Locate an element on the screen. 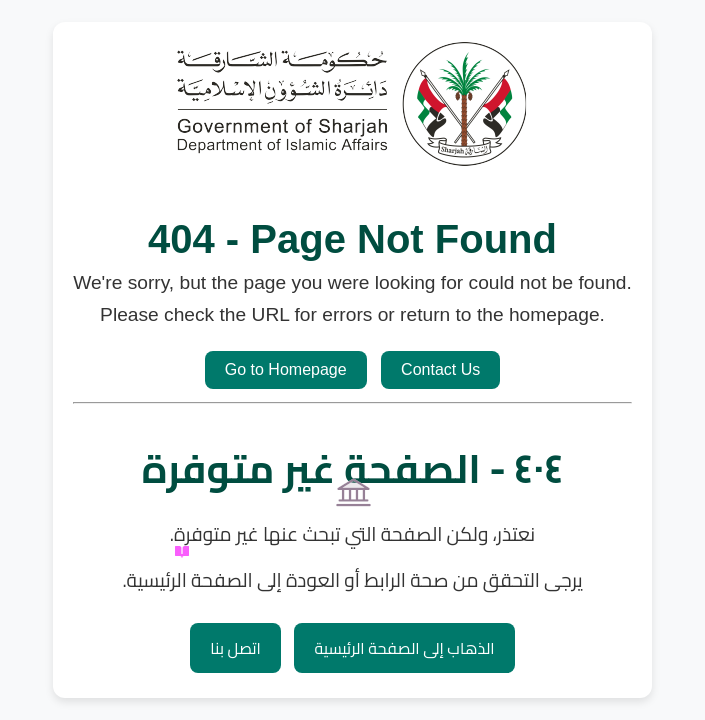 The width and height of the screenshot is (705, 720). open reading mode or e-reader is located at coordinates (182, 551).